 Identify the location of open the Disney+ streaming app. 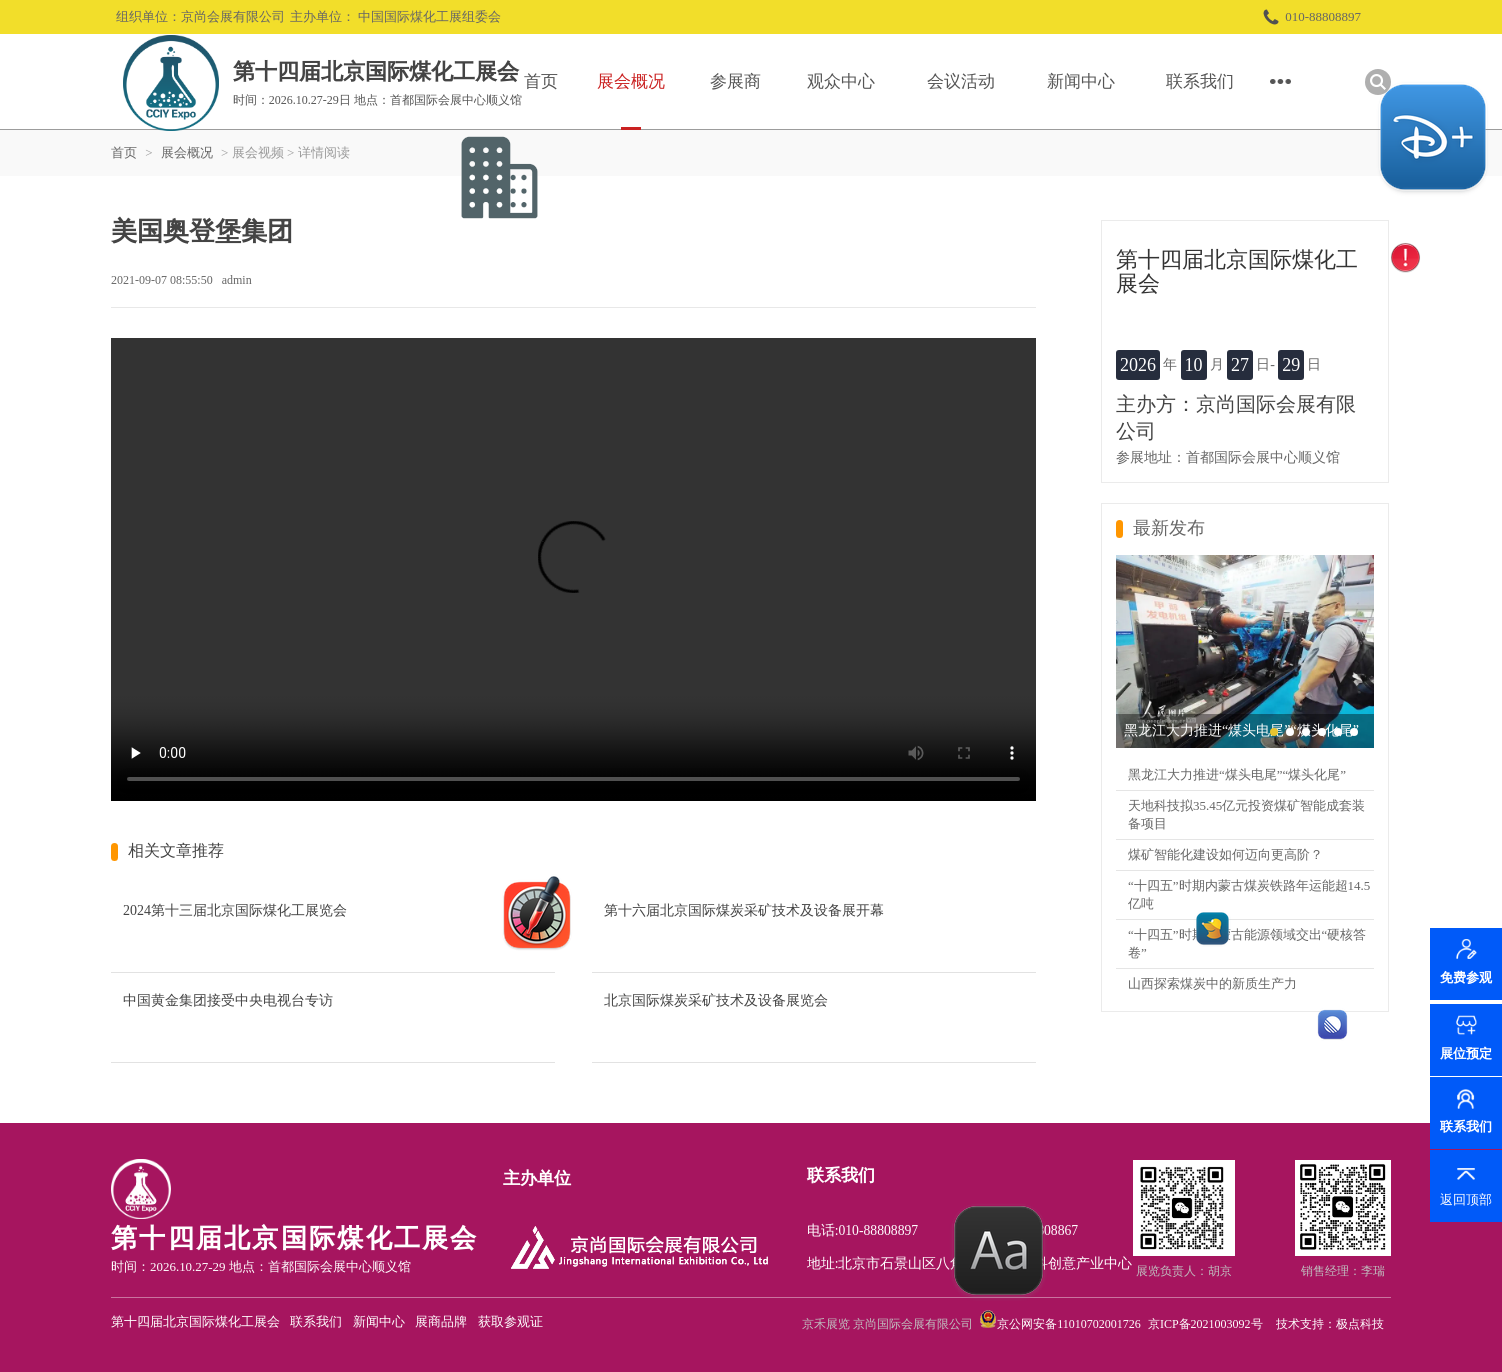
(1433, 137).